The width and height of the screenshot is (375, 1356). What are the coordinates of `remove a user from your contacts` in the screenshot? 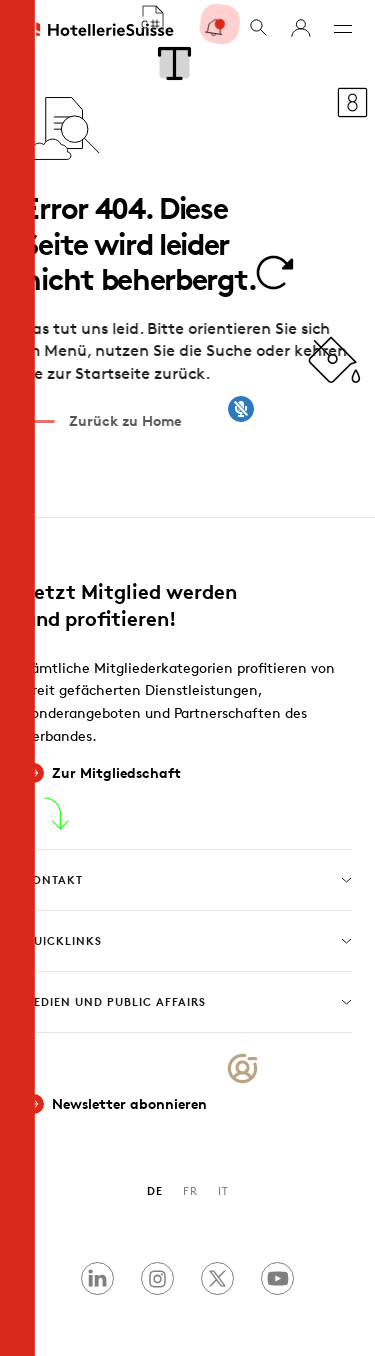 It's located at (242, 1068).